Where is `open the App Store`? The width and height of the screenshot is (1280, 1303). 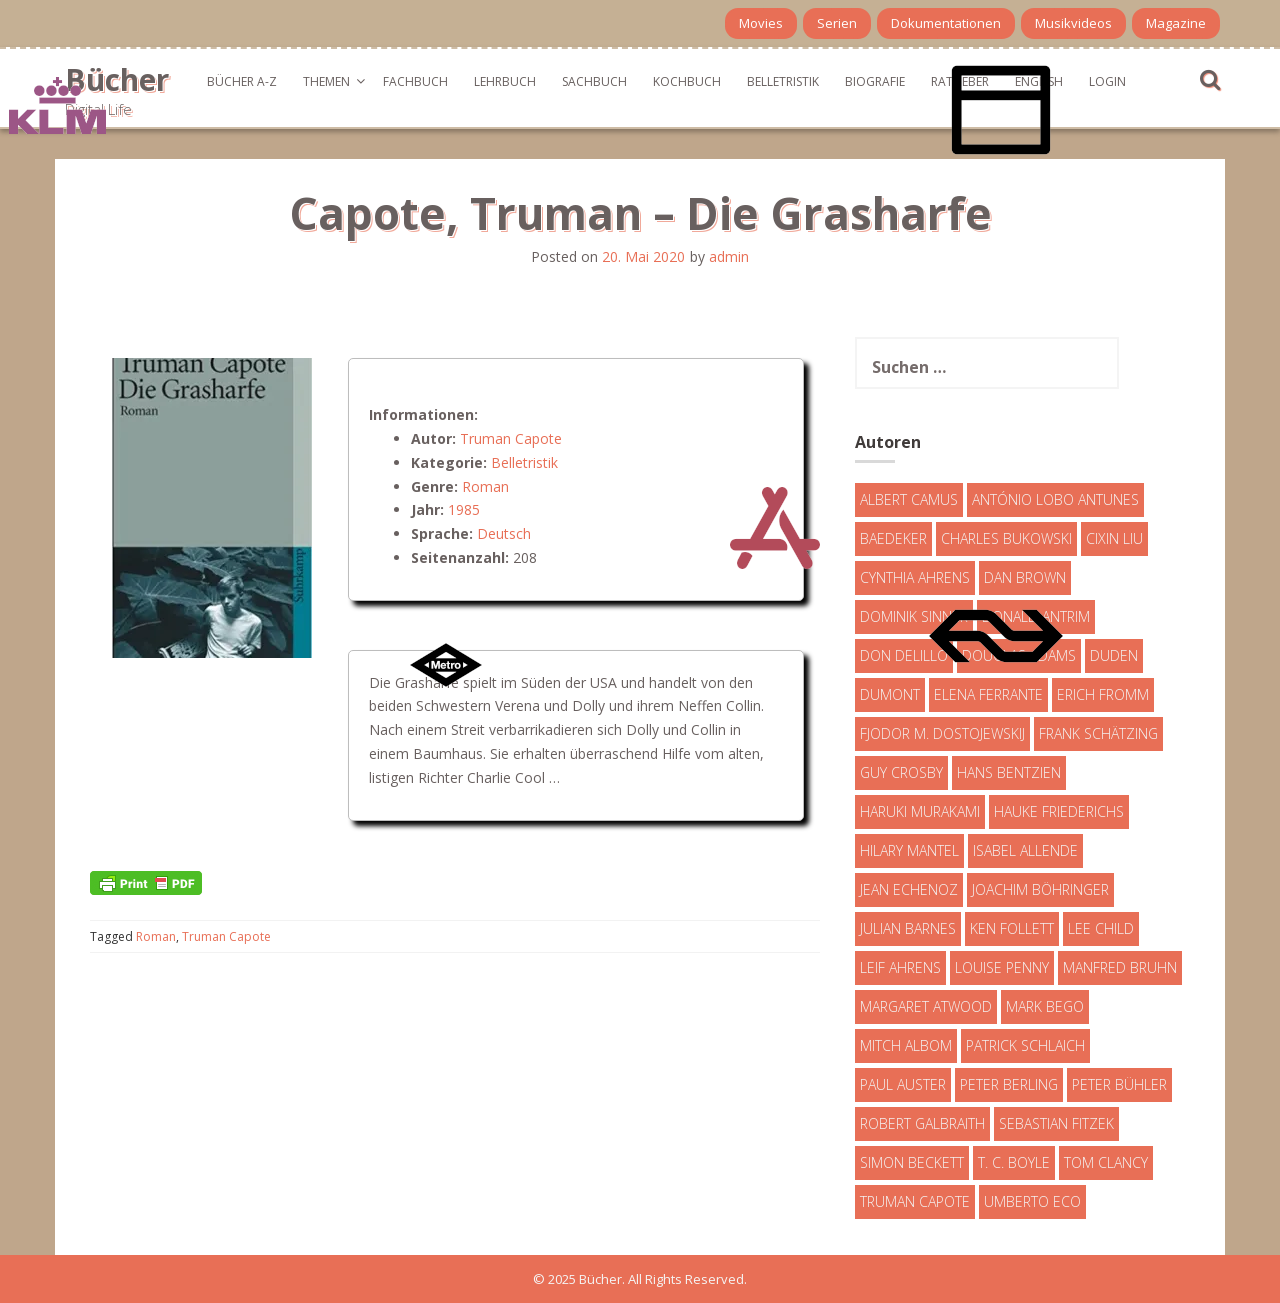
open the App Store is located at coordinates (775, 528).